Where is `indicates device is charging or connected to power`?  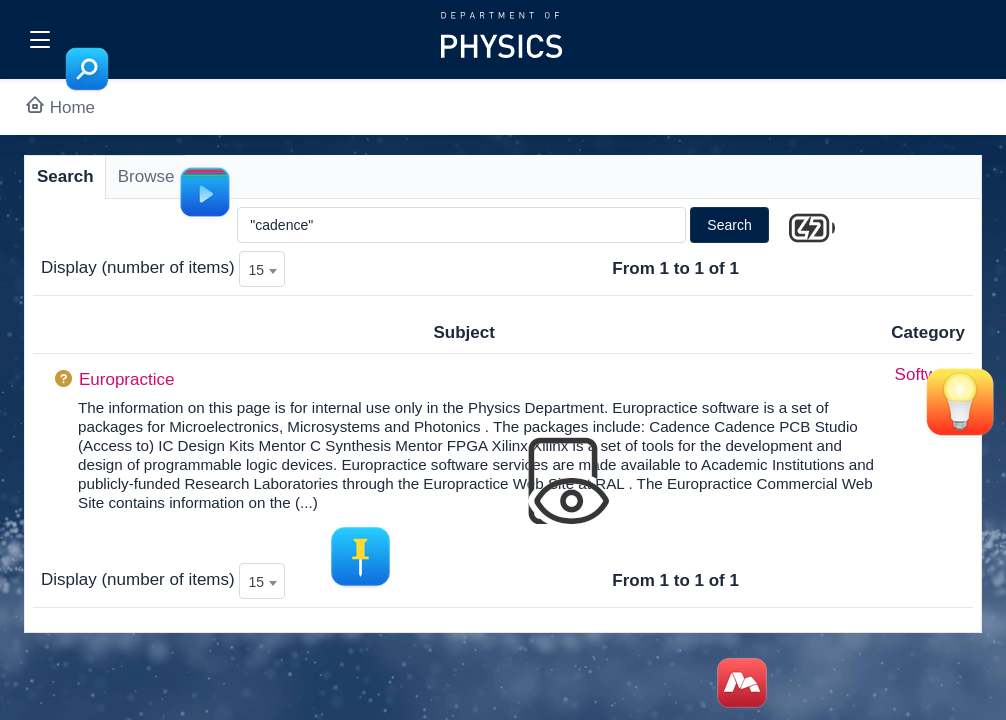 indicates device is charging or connected to power is located at coordinates (812, 228).